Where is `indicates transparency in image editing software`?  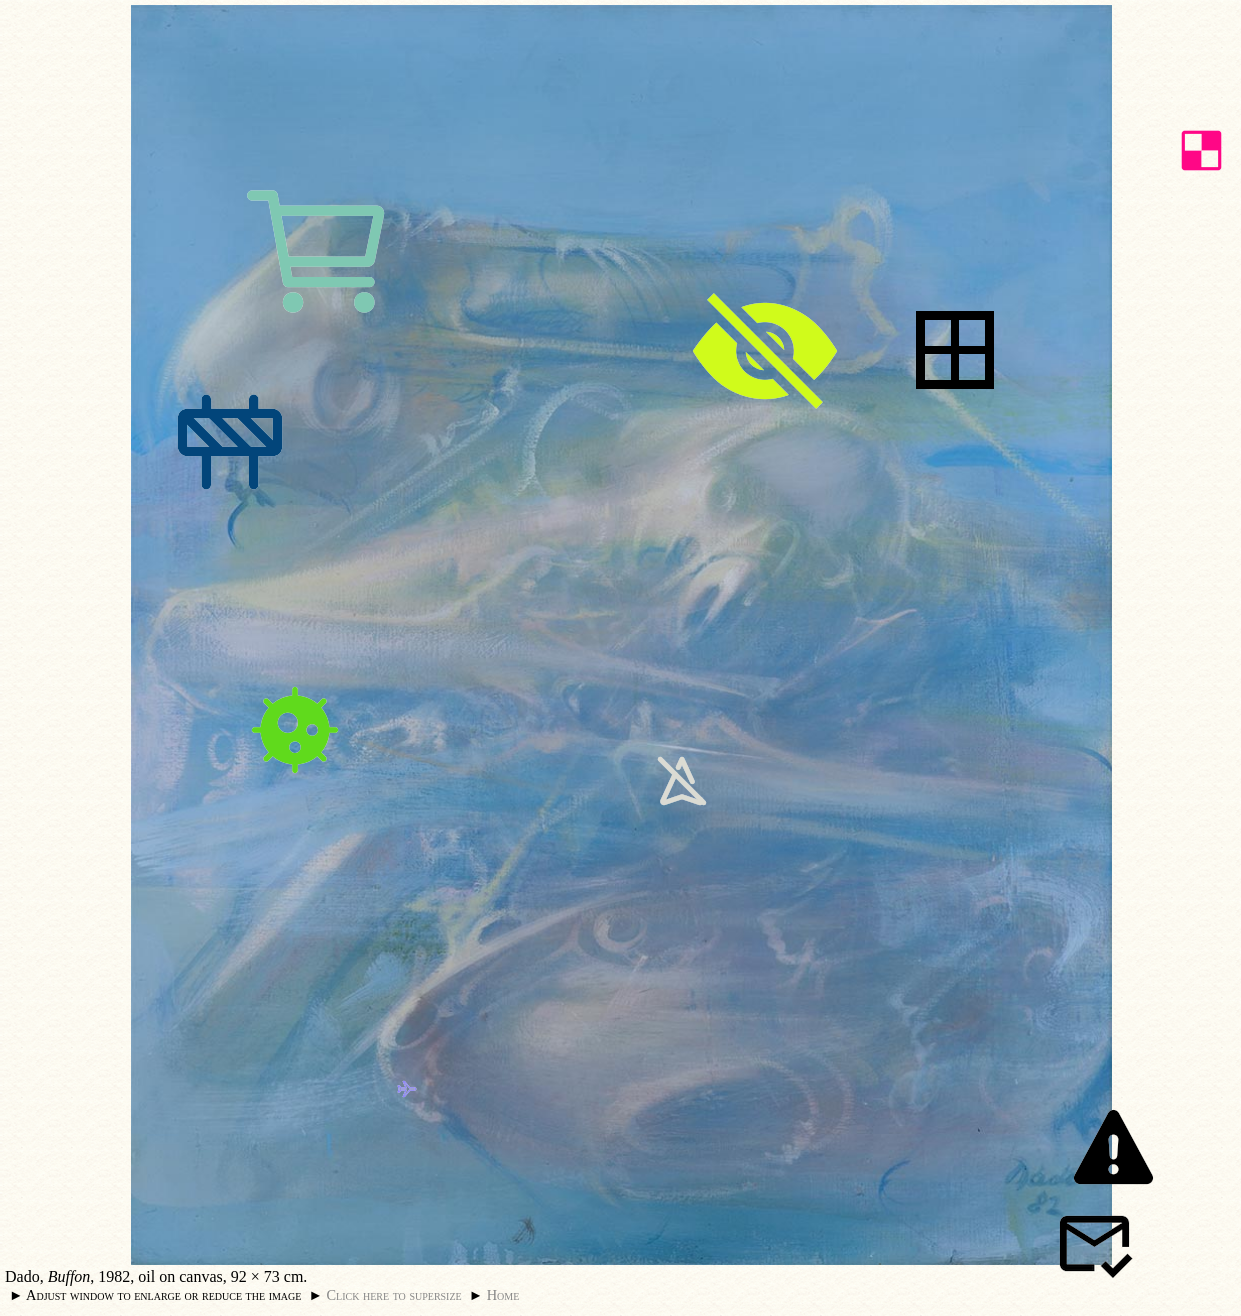 indicates transparency in image editing software is located at coordinates (1201, 150).